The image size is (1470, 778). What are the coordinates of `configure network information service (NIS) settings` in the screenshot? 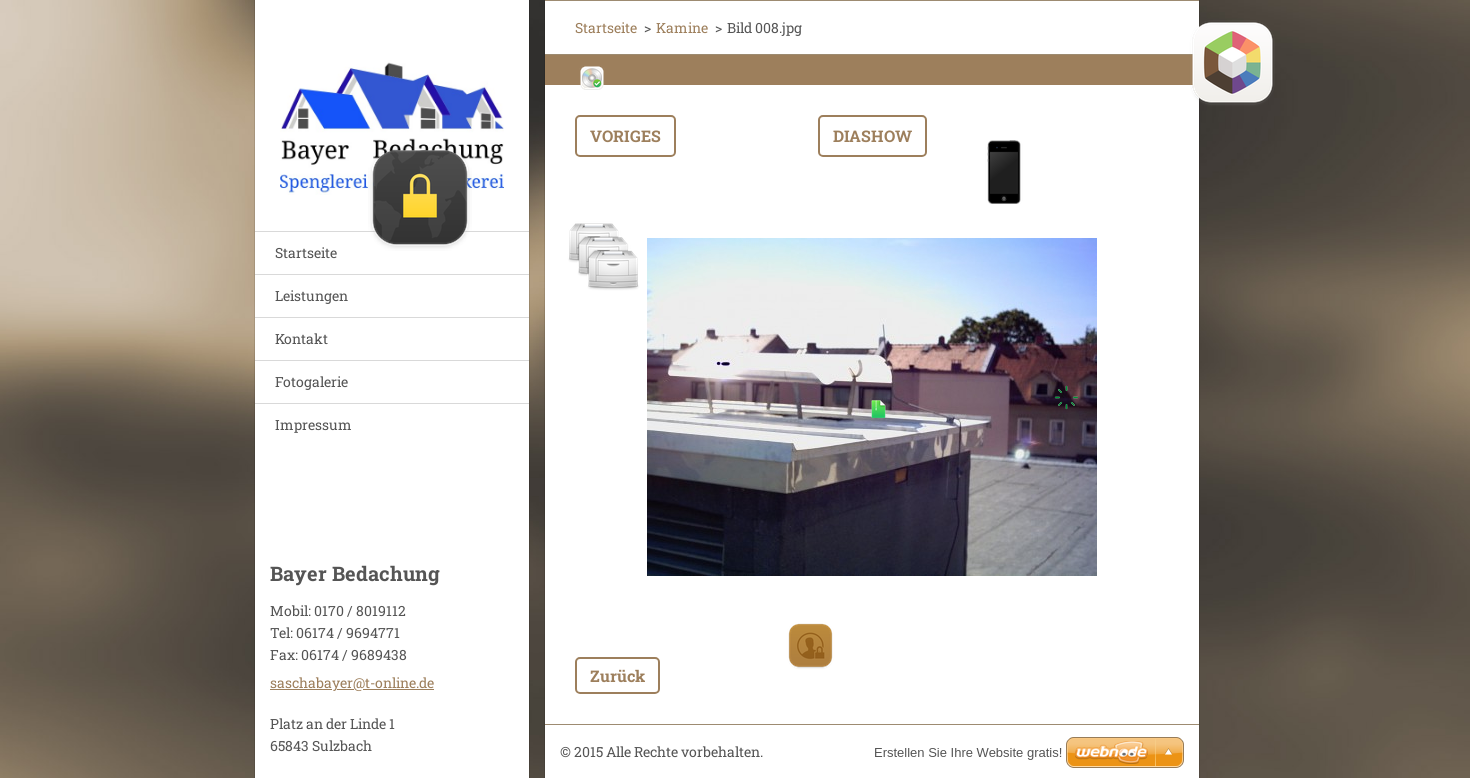 It's located at (810, 645).